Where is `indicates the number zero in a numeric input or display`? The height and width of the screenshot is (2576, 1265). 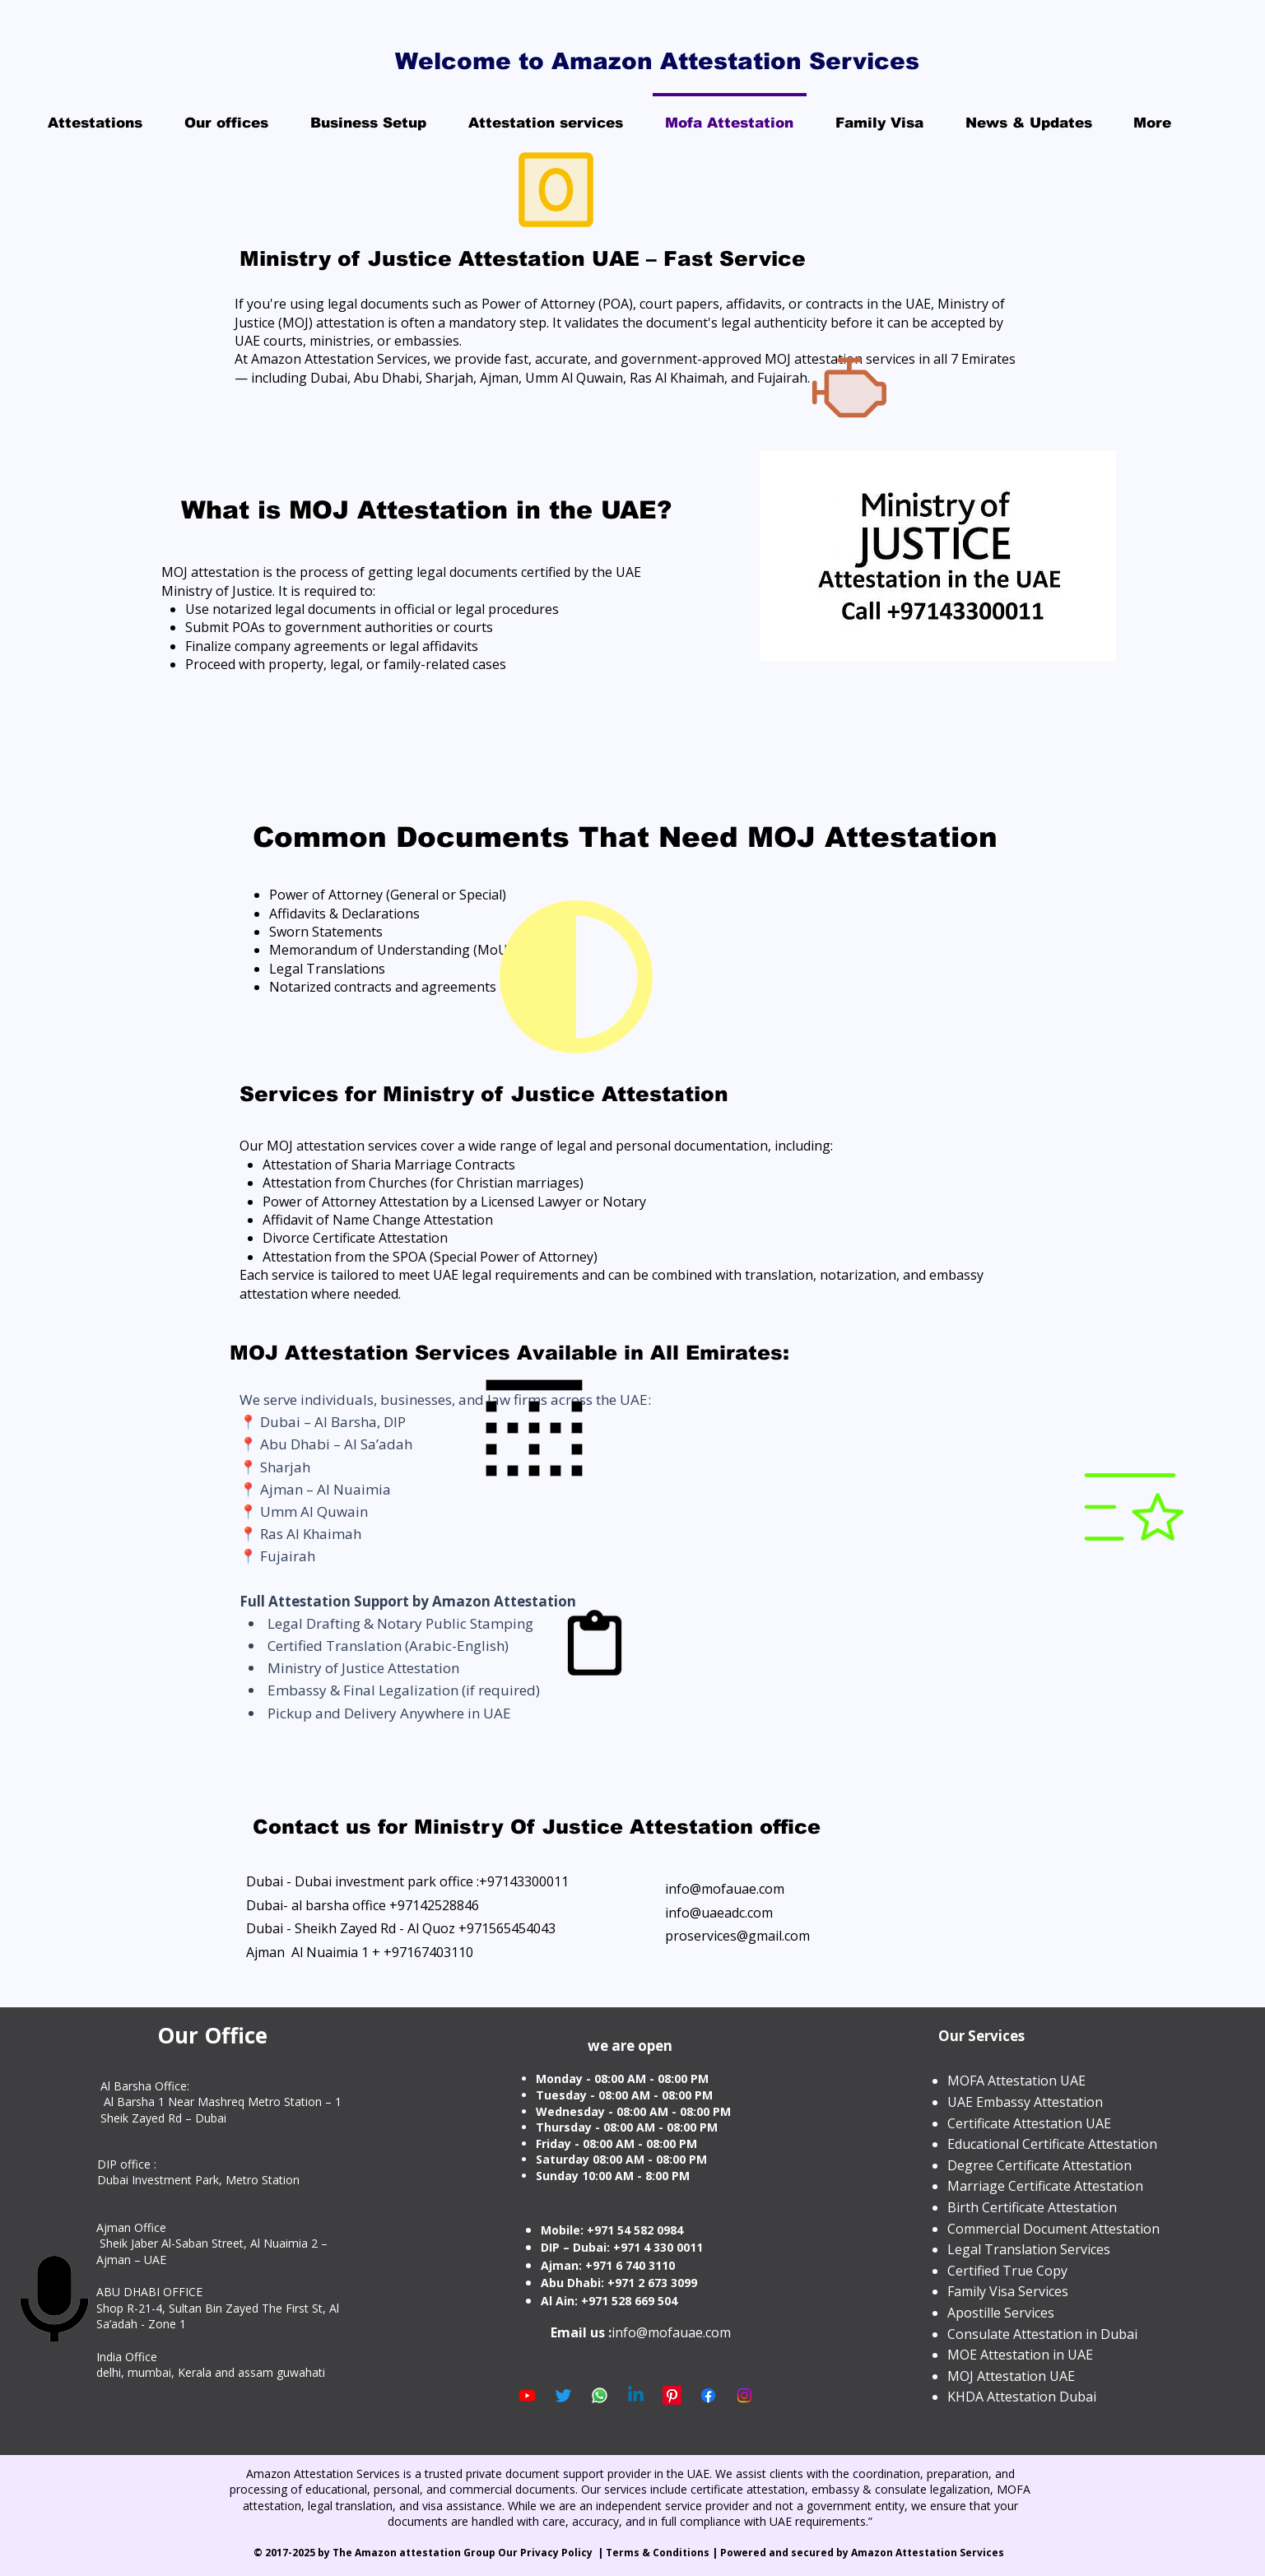
indicates the number zero in a numeric input or display is located at coordinates (556, 189).